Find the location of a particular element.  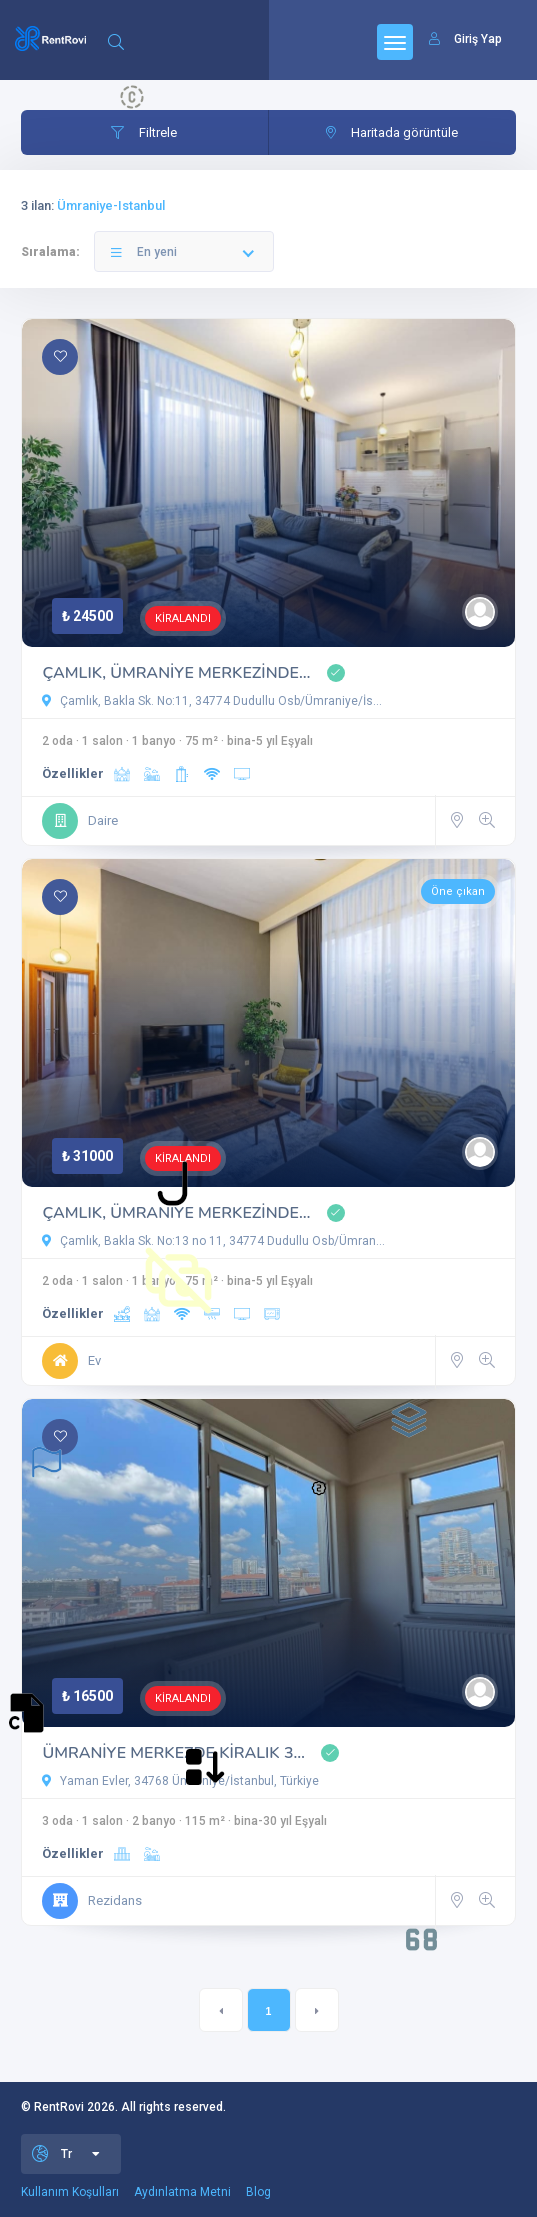

view stacked layers or content is located at coordinates (409, 1420).